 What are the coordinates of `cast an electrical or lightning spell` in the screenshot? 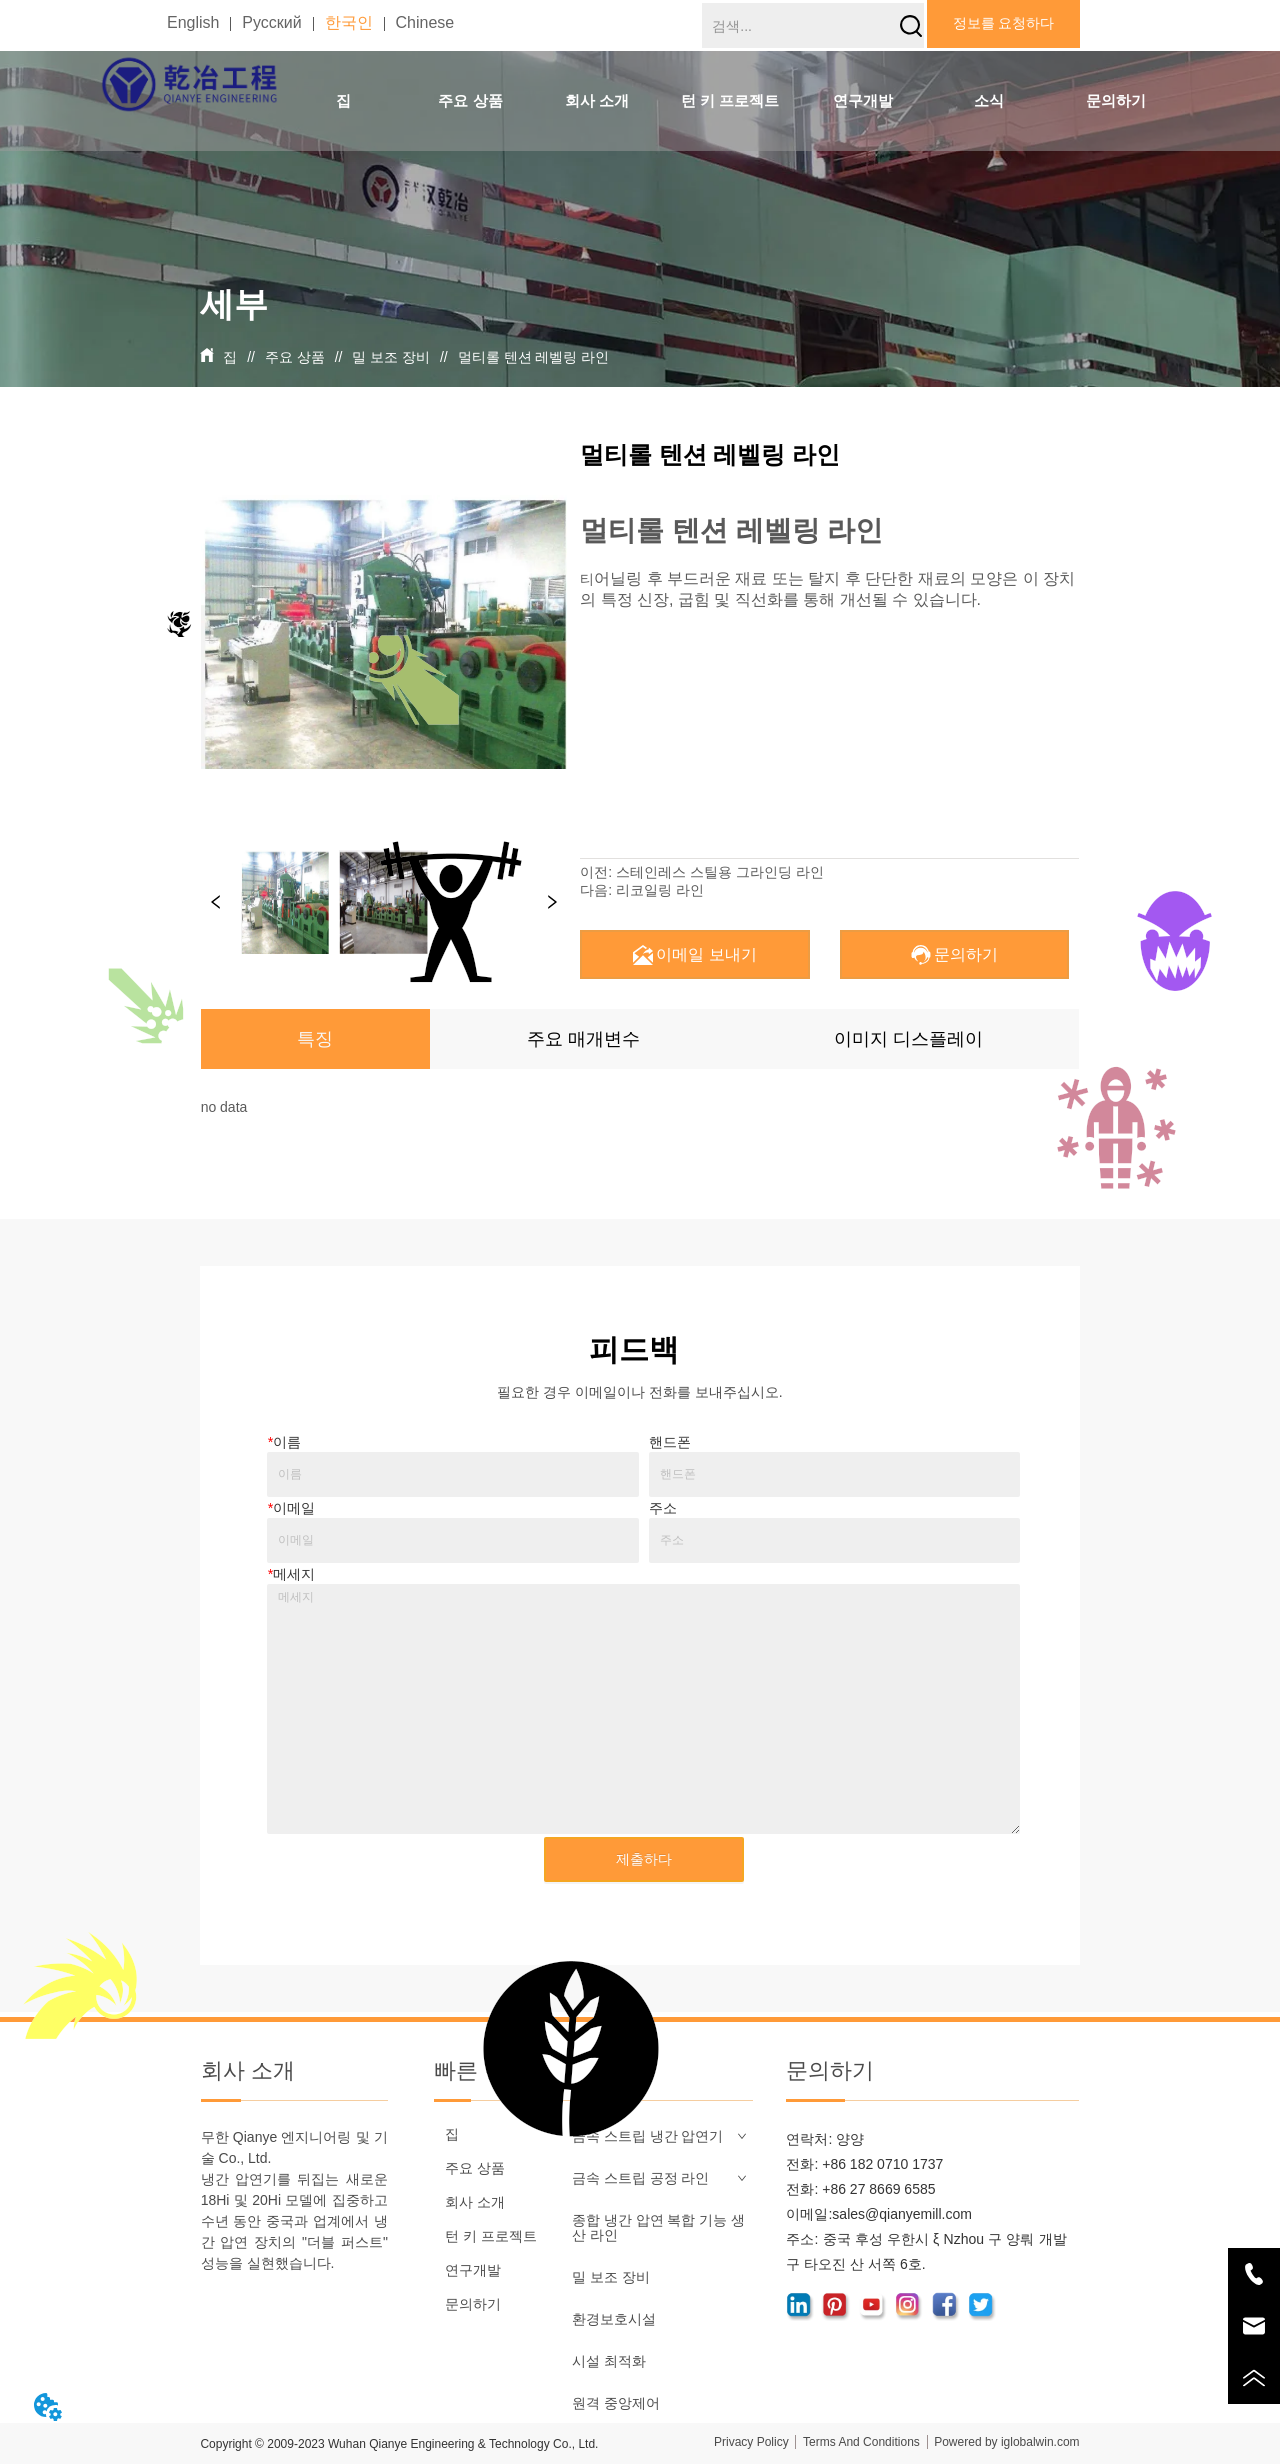 It's located at (80, 1982).